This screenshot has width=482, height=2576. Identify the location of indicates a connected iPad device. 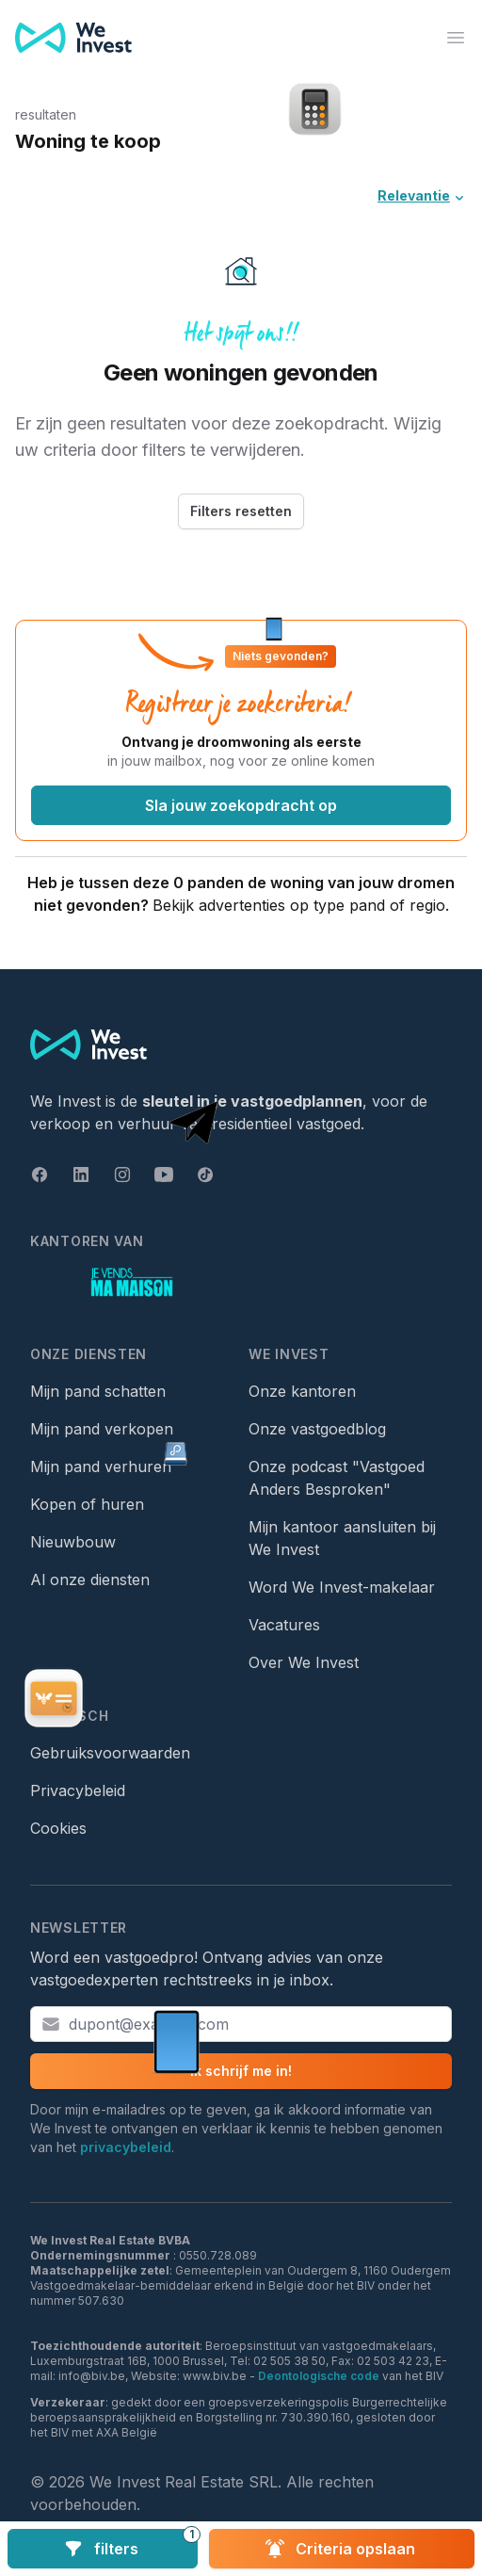
(176, 2042).